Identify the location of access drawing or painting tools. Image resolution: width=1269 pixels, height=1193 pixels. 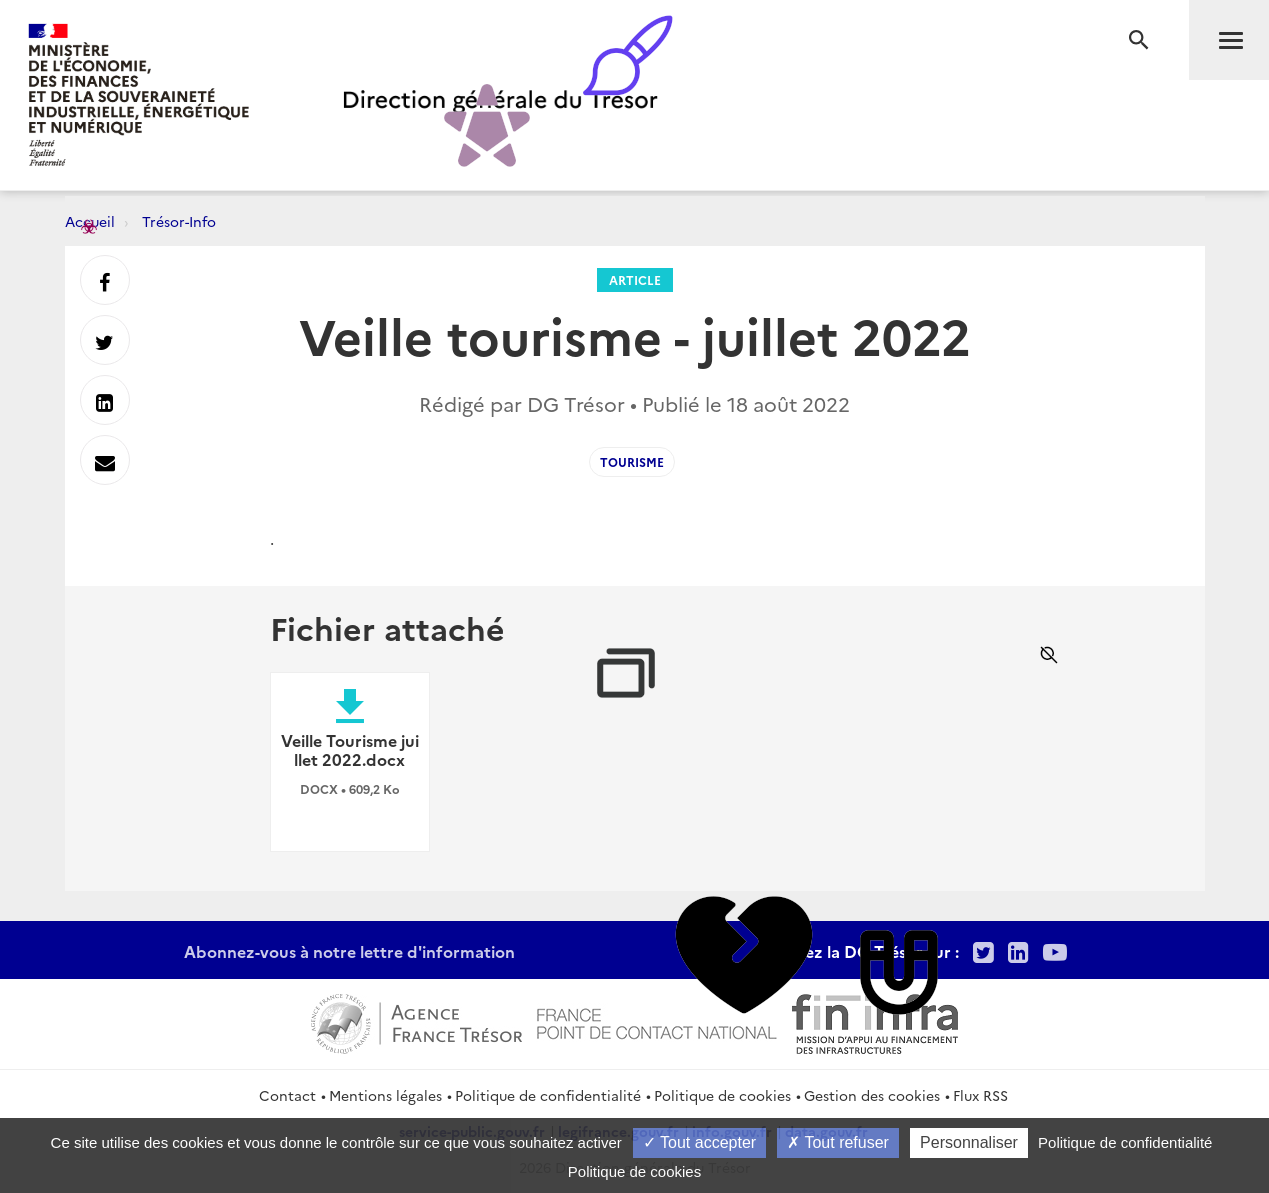
(631, 57).